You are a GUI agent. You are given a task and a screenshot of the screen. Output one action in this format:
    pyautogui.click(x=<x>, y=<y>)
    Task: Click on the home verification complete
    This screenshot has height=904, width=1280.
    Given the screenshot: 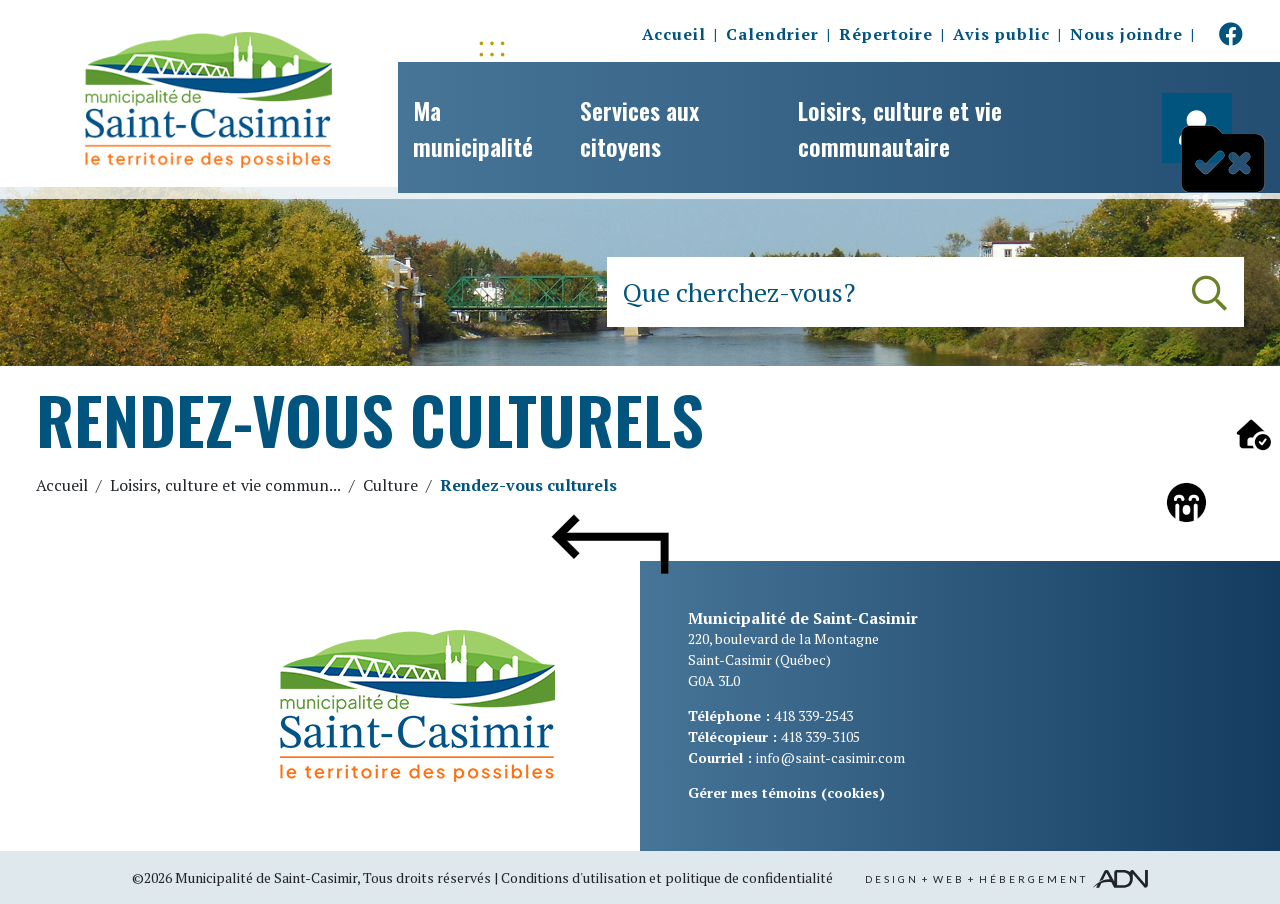 What is the action you would take?
    pyautogui.click(x=1253, y=434)
    